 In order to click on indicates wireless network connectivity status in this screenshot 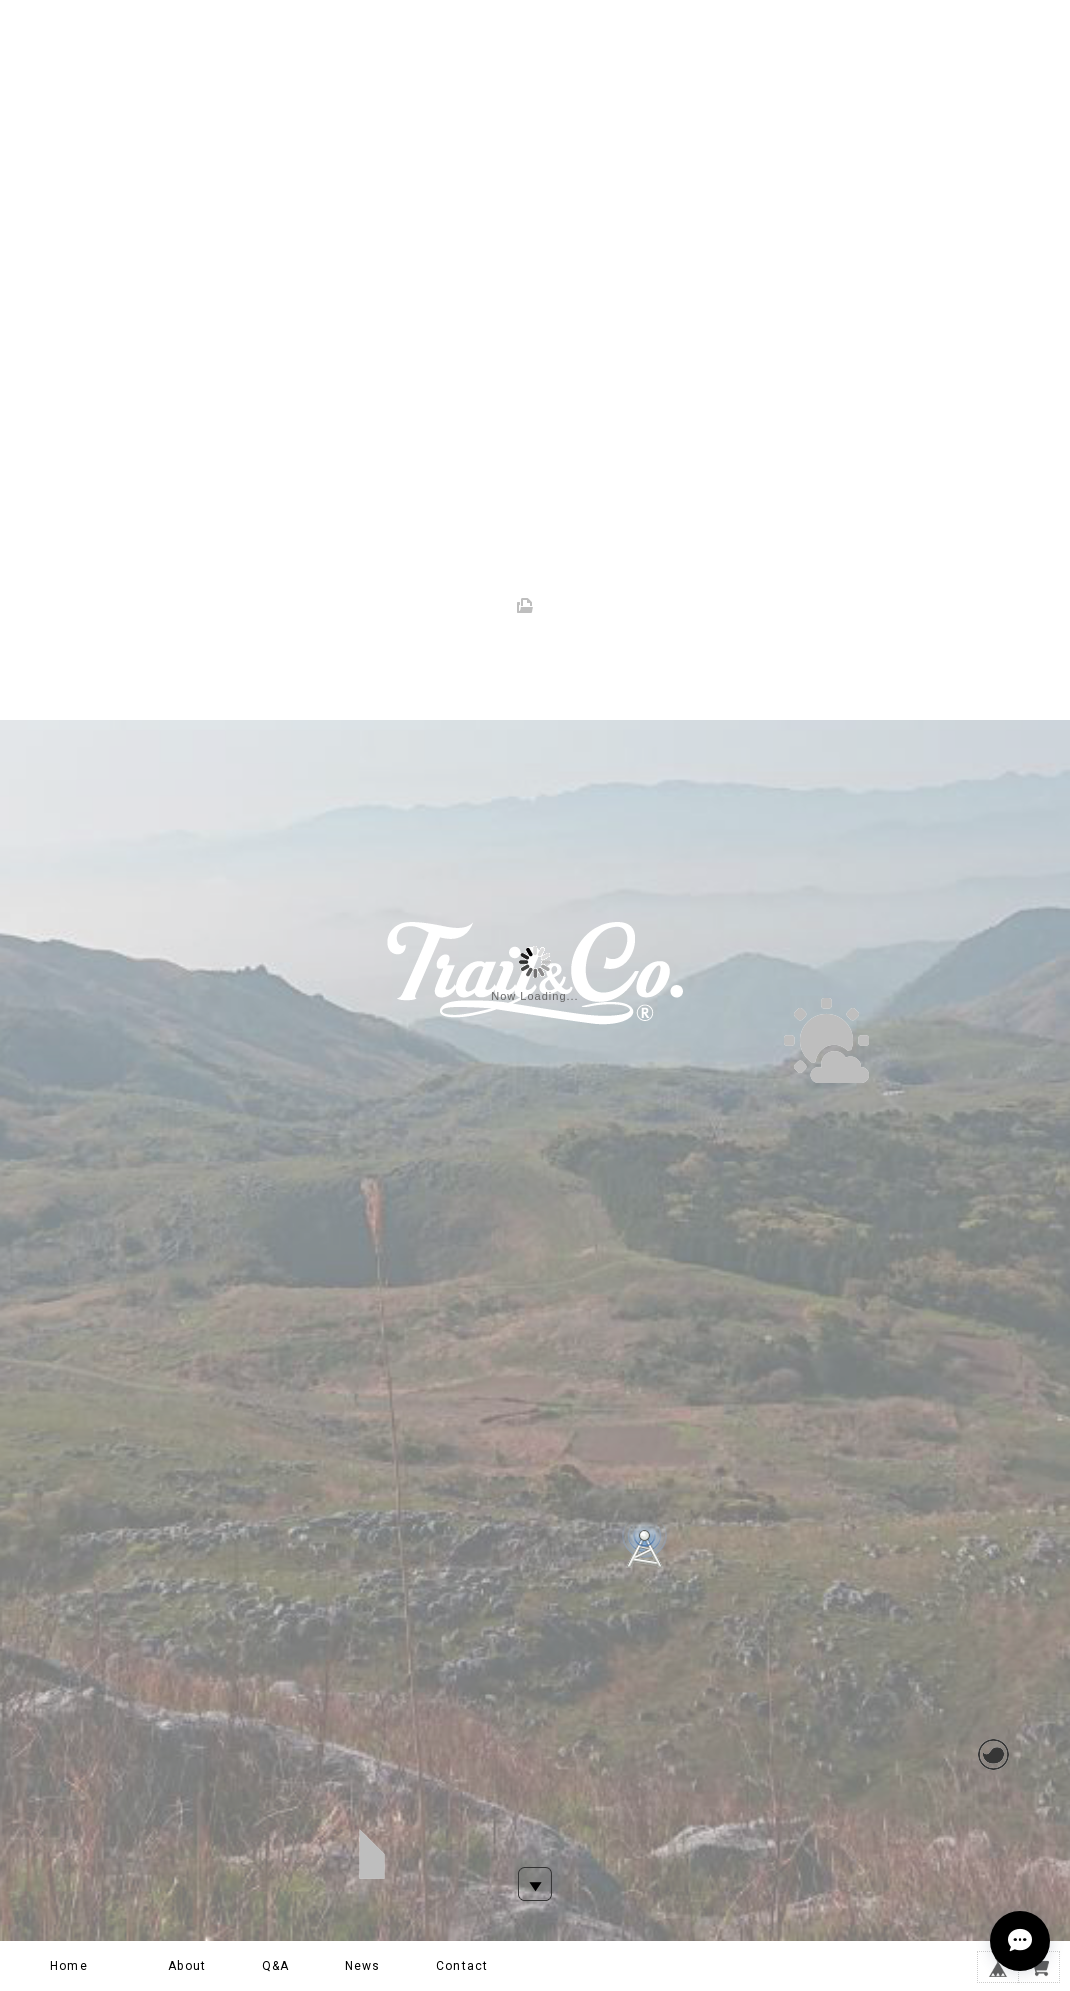, I will do `click(644, 1545)`.